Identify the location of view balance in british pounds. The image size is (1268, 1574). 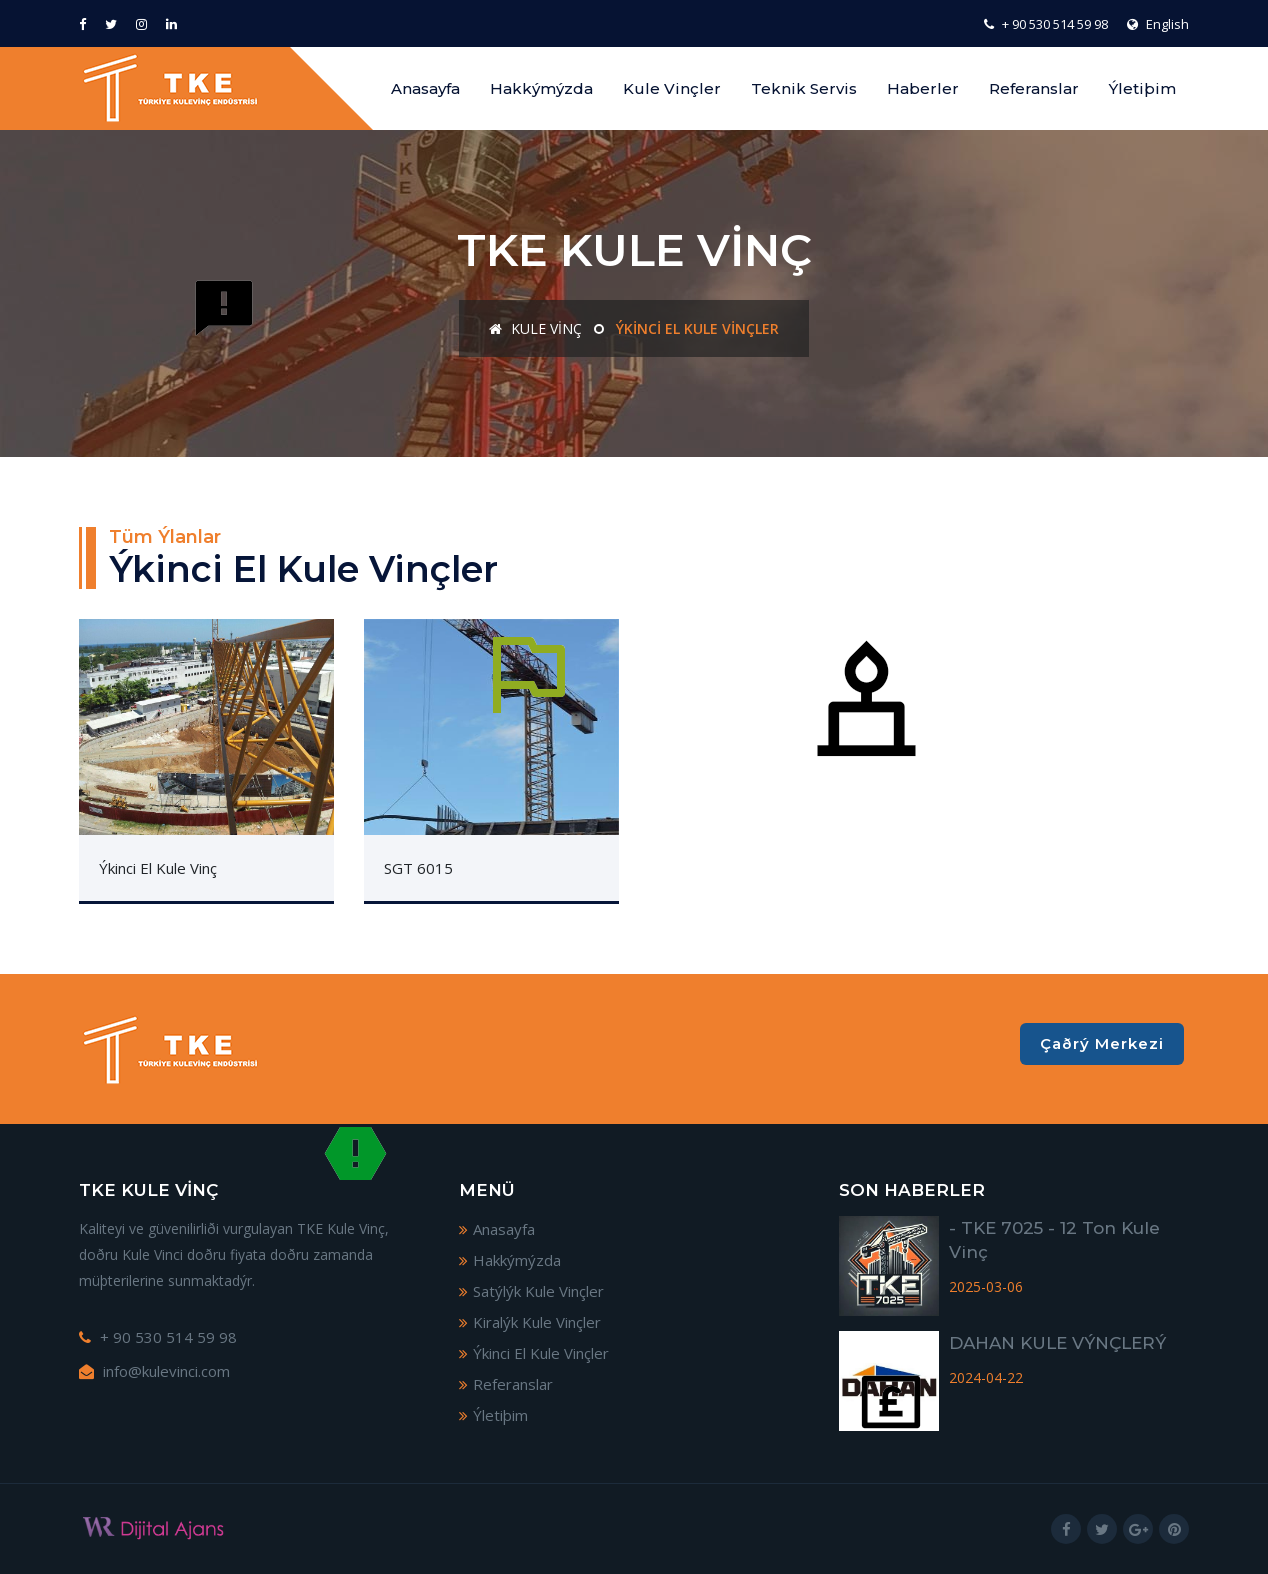
(891, 1402).